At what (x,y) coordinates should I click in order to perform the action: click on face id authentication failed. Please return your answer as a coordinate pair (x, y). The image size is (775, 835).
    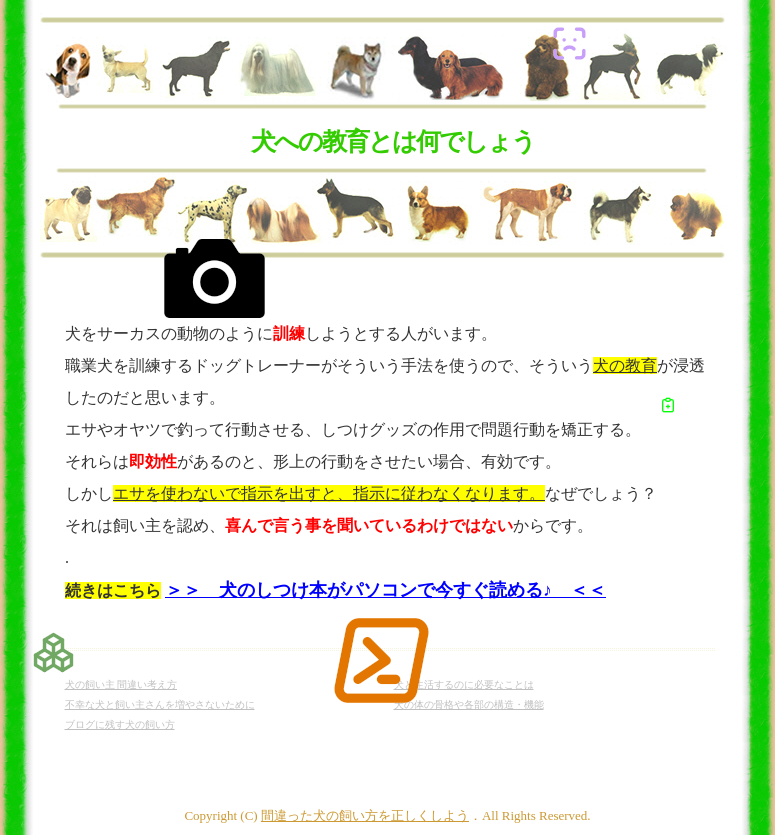
    Looking at the image, I should click on (569, 43).